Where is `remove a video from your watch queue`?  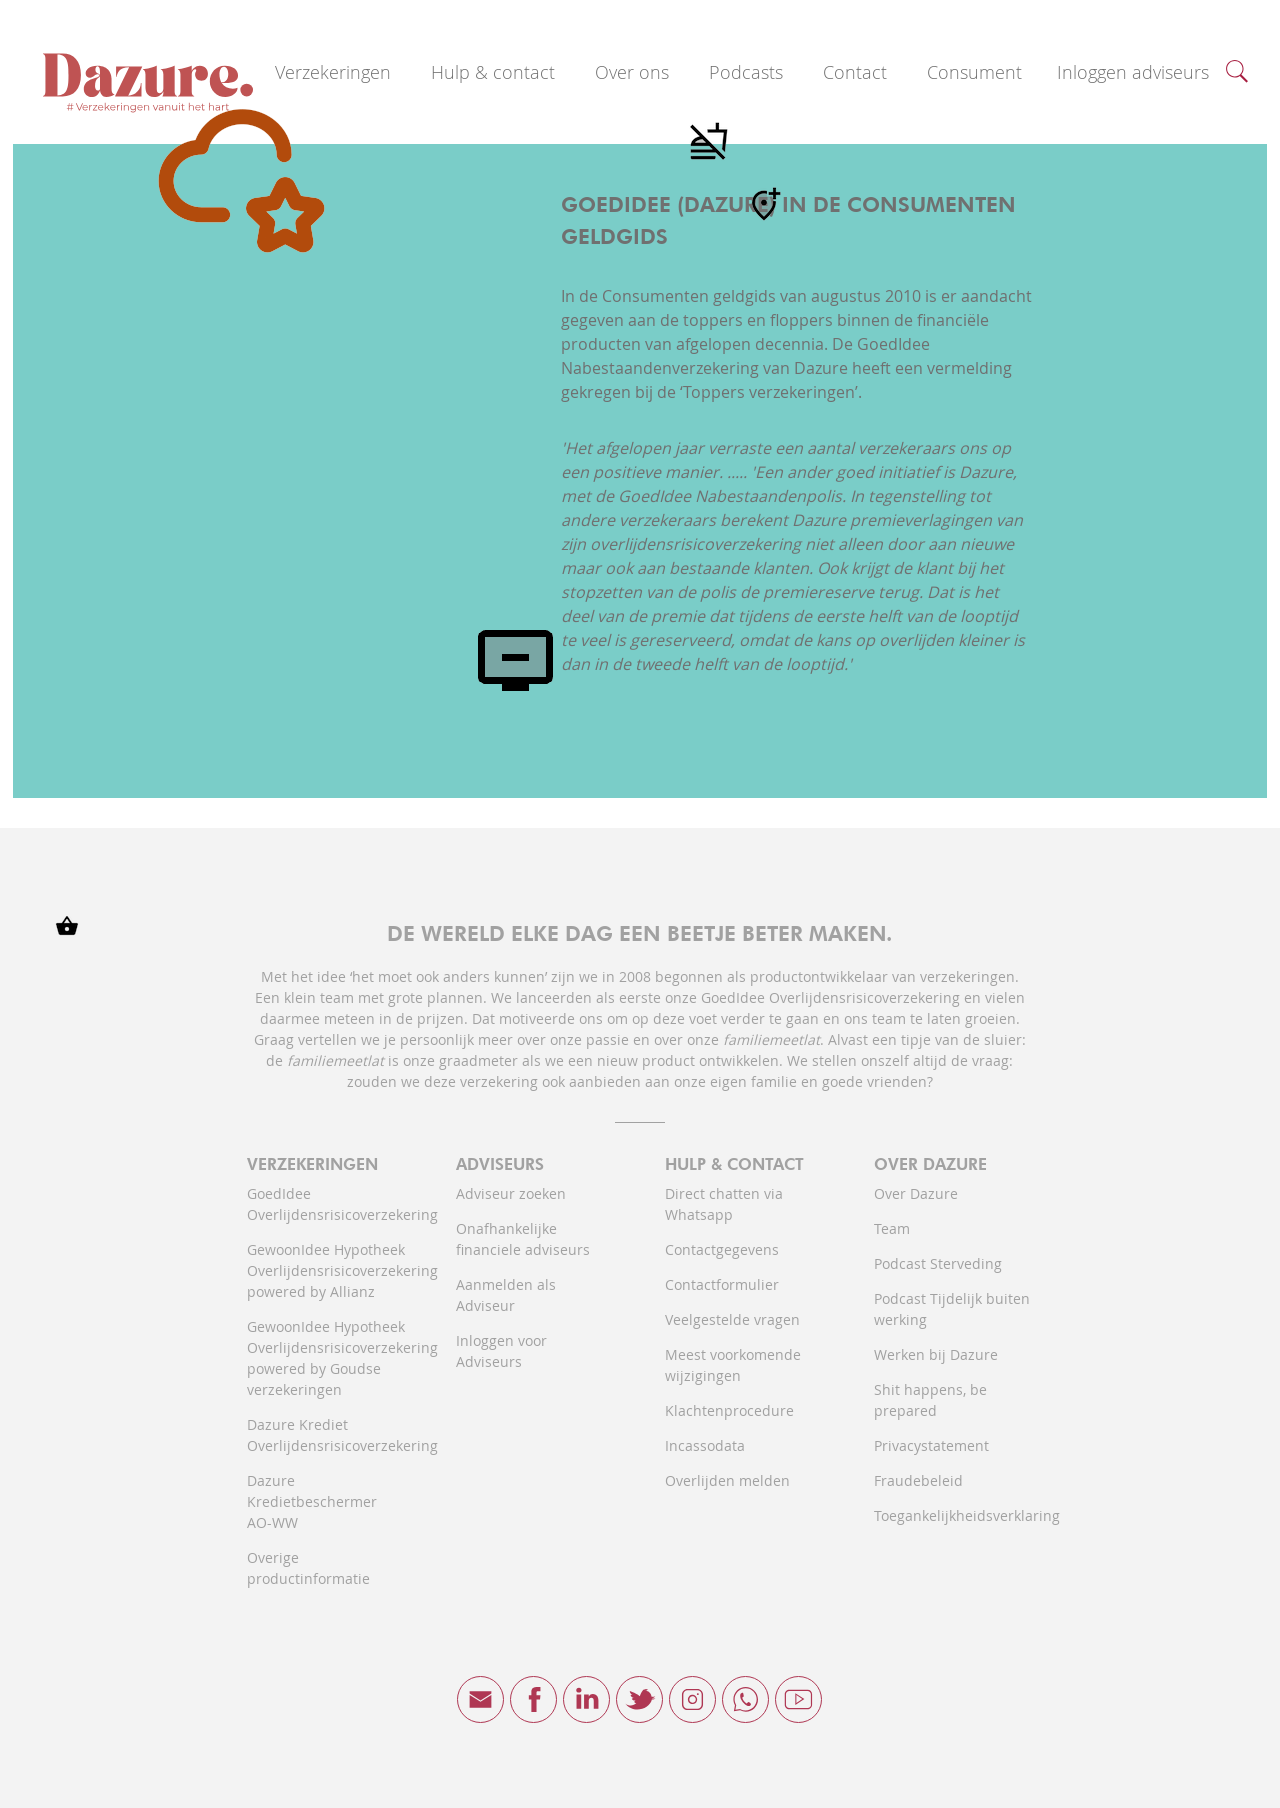 remove a video from your watch queue is located at coordinates (515, 660).